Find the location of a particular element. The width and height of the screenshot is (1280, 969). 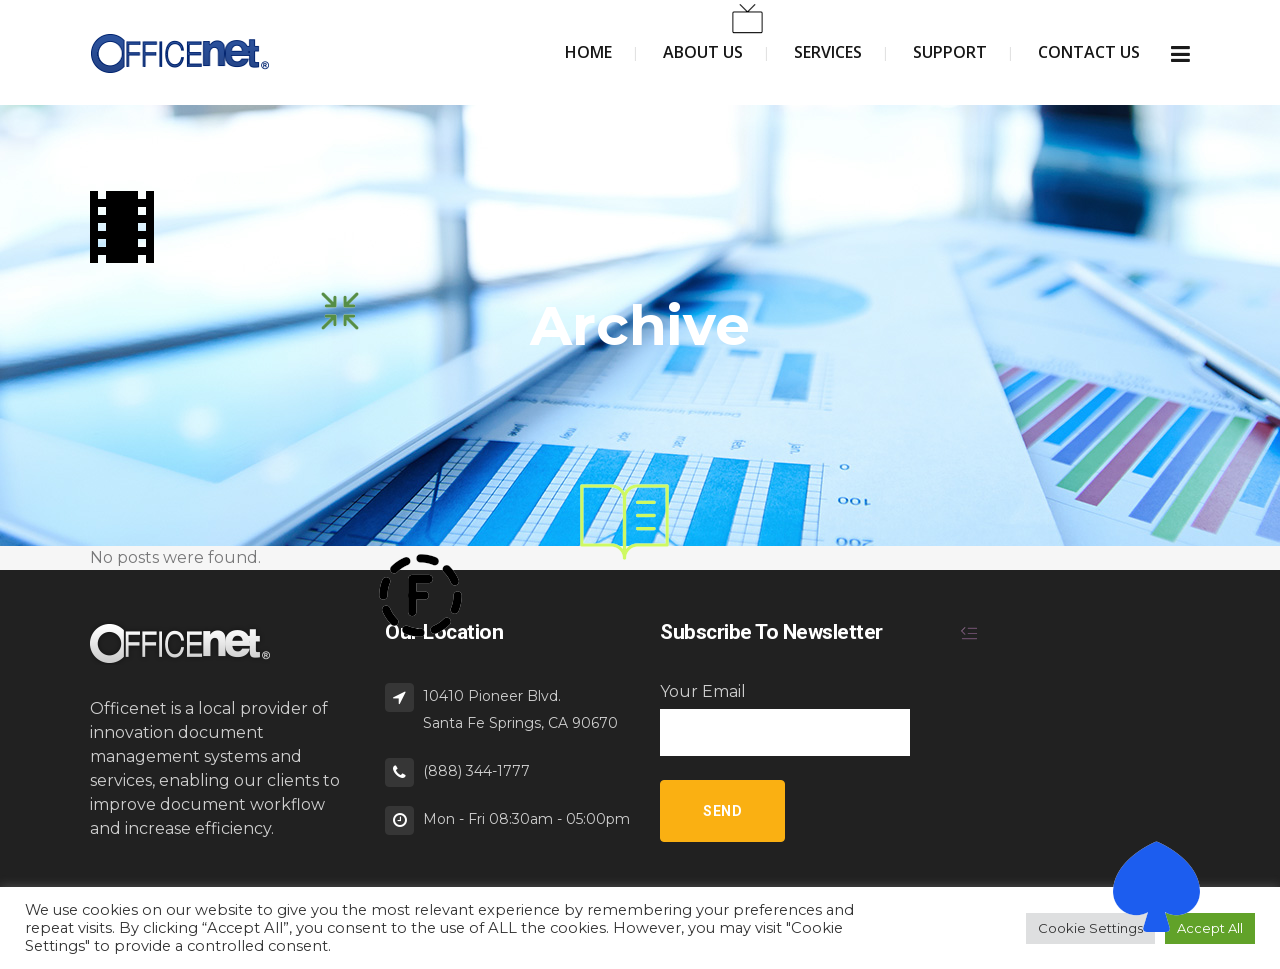

decrease text indentation is located at coordinates (969, 633).